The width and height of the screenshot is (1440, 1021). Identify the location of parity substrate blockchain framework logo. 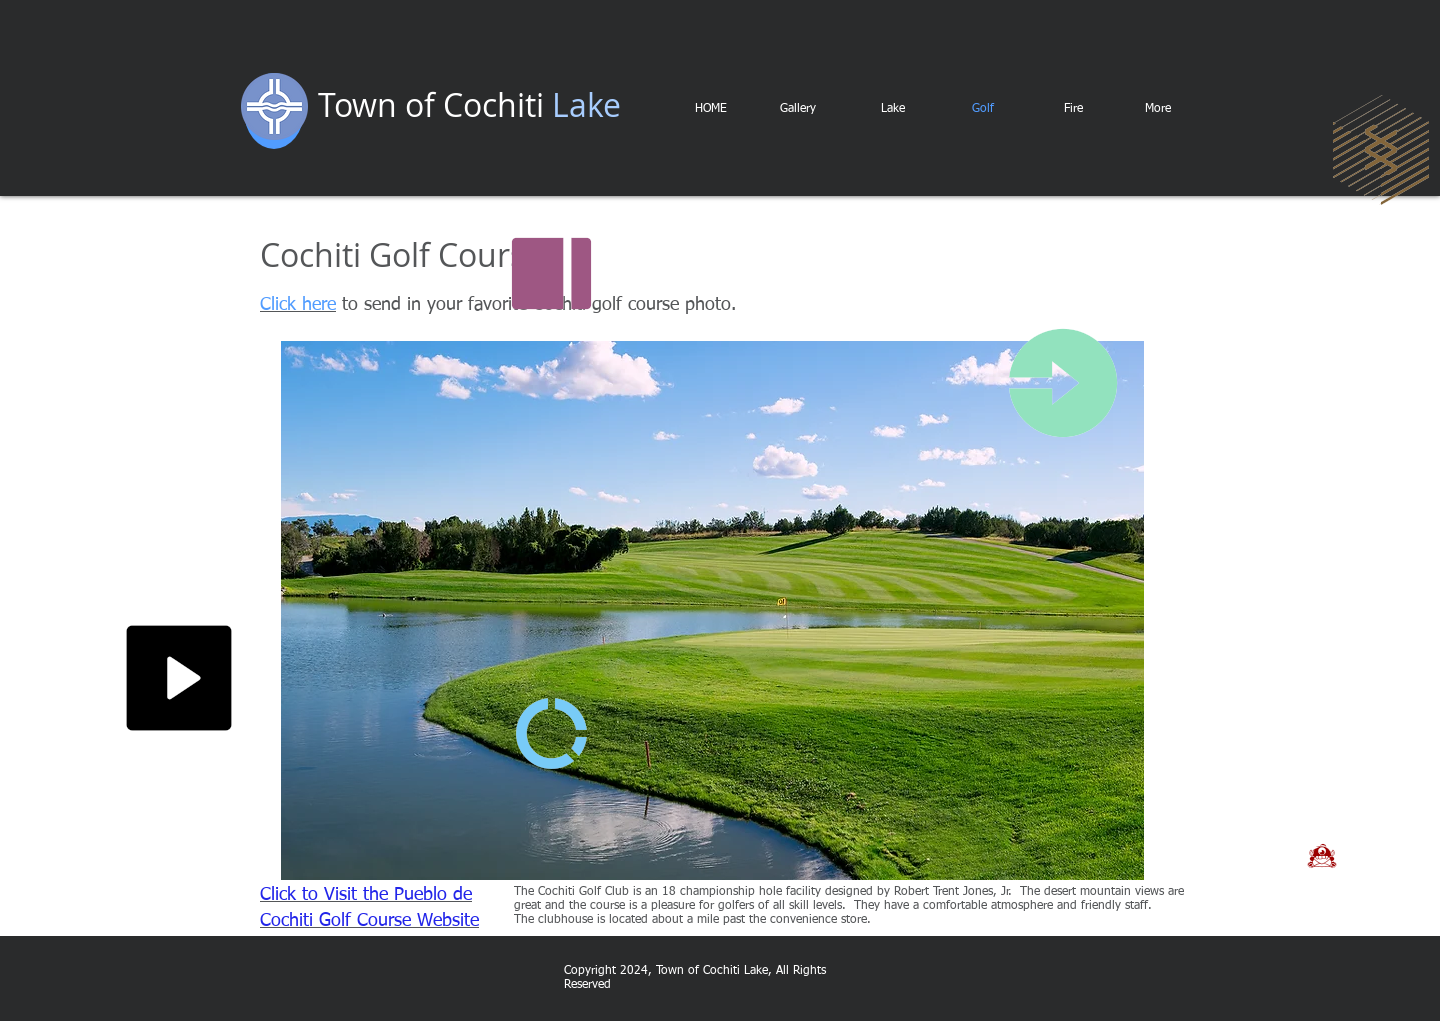
(1381, 150).